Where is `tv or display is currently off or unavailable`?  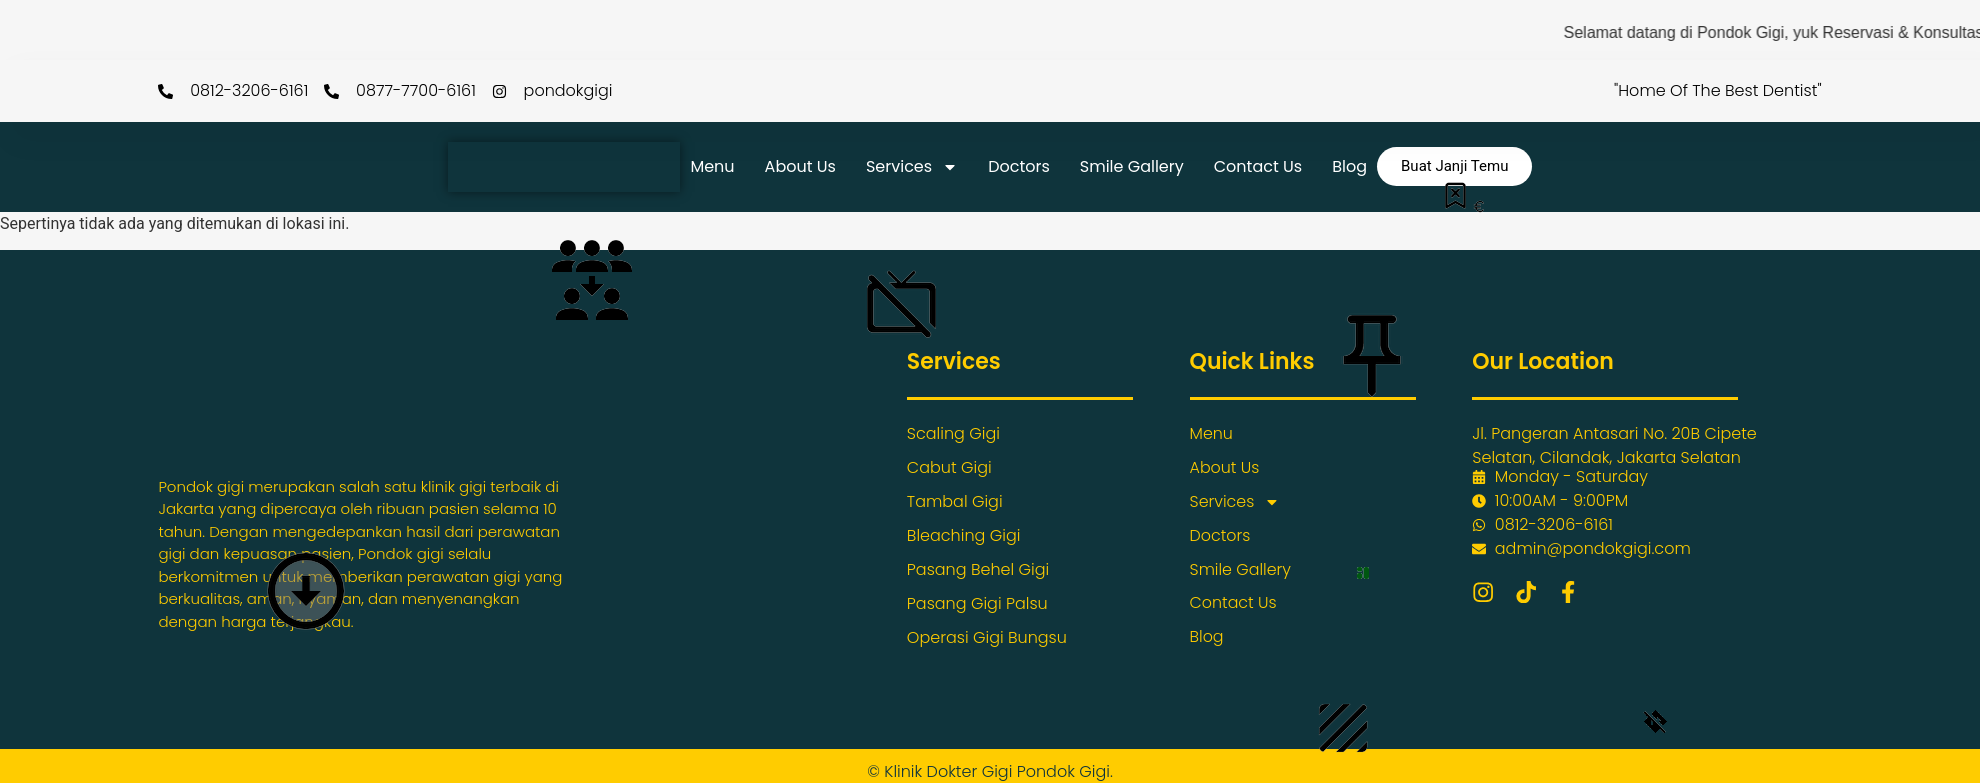 tv or display is currently off or unavailable is located at coordinates (901, 304).